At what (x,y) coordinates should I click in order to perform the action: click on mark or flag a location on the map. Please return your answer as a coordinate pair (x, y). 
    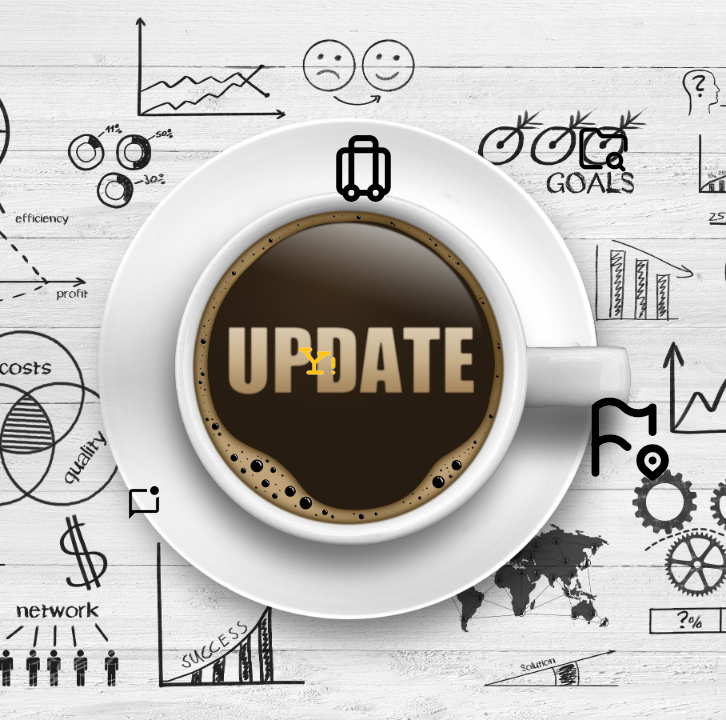
    Looking at the image, I should click on (624, 436).